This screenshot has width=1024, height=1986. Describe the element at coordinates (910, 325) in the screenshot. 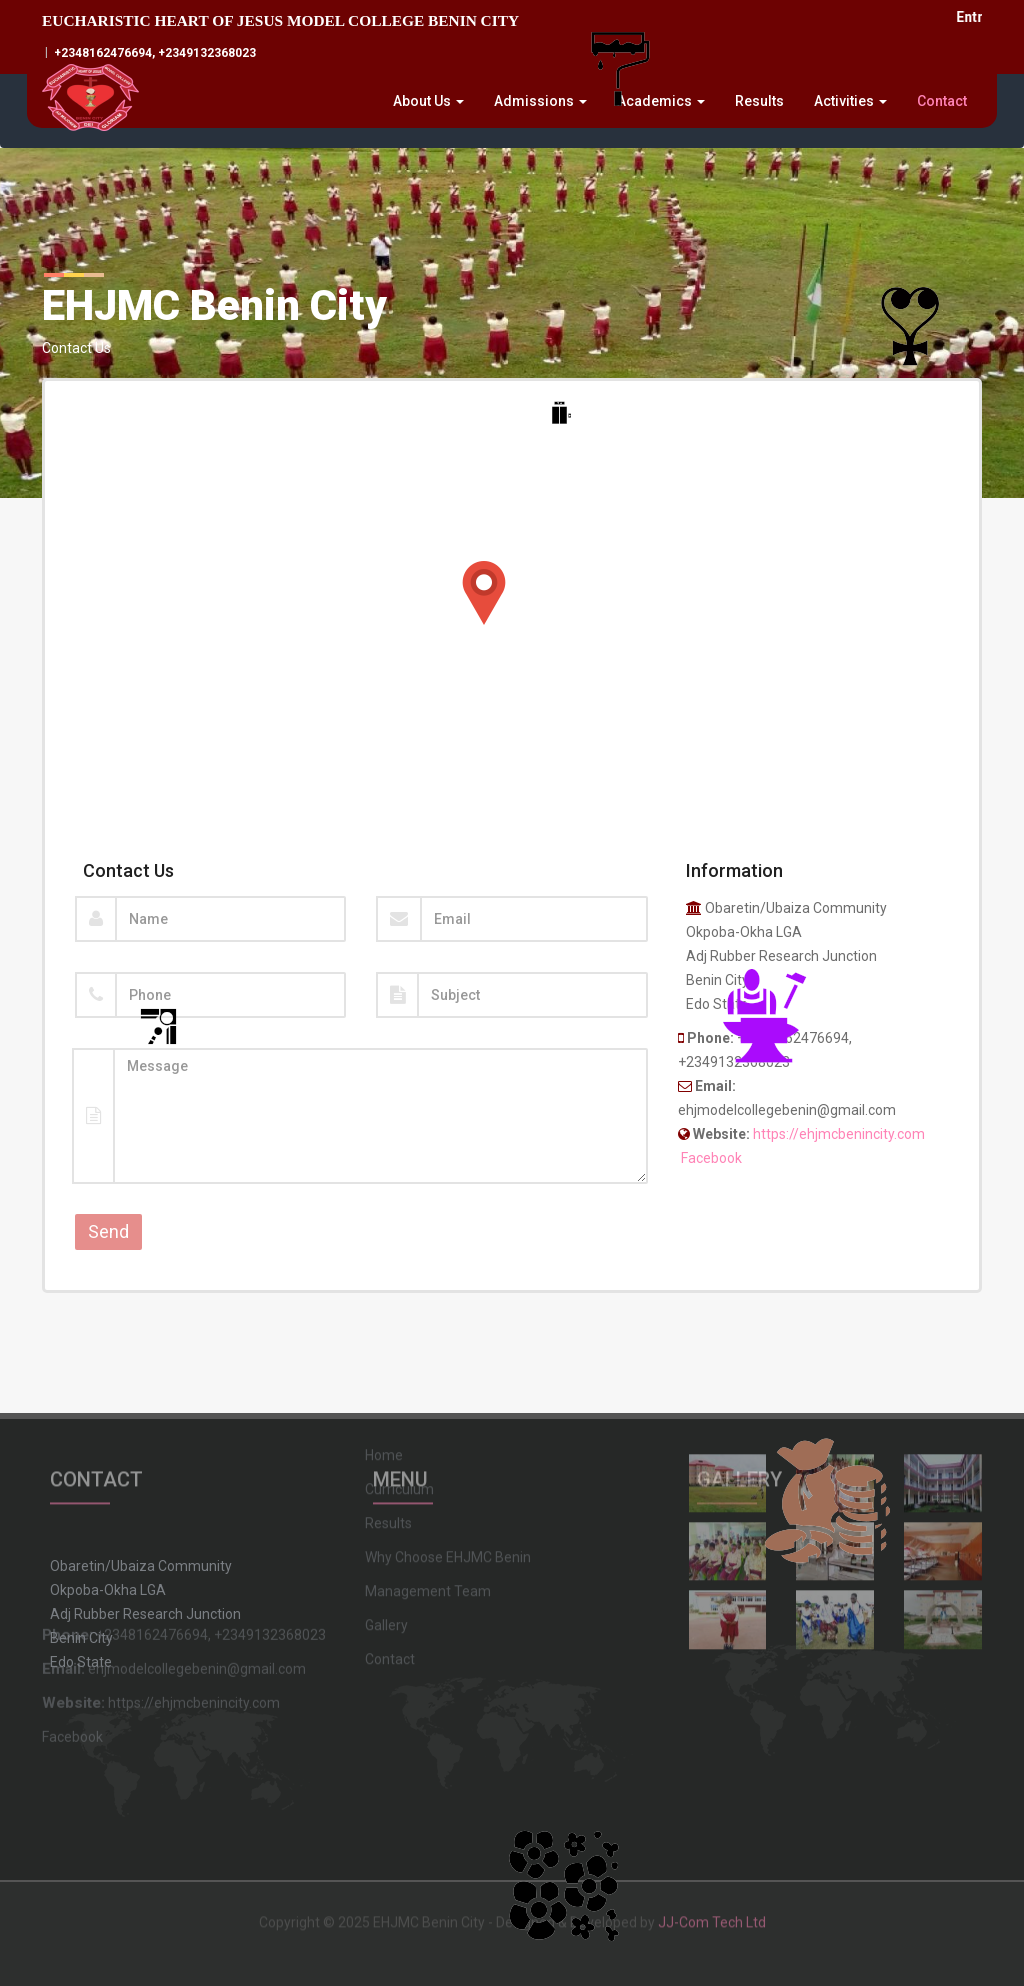

I see `select a holy or religious faction in a game` at that location.